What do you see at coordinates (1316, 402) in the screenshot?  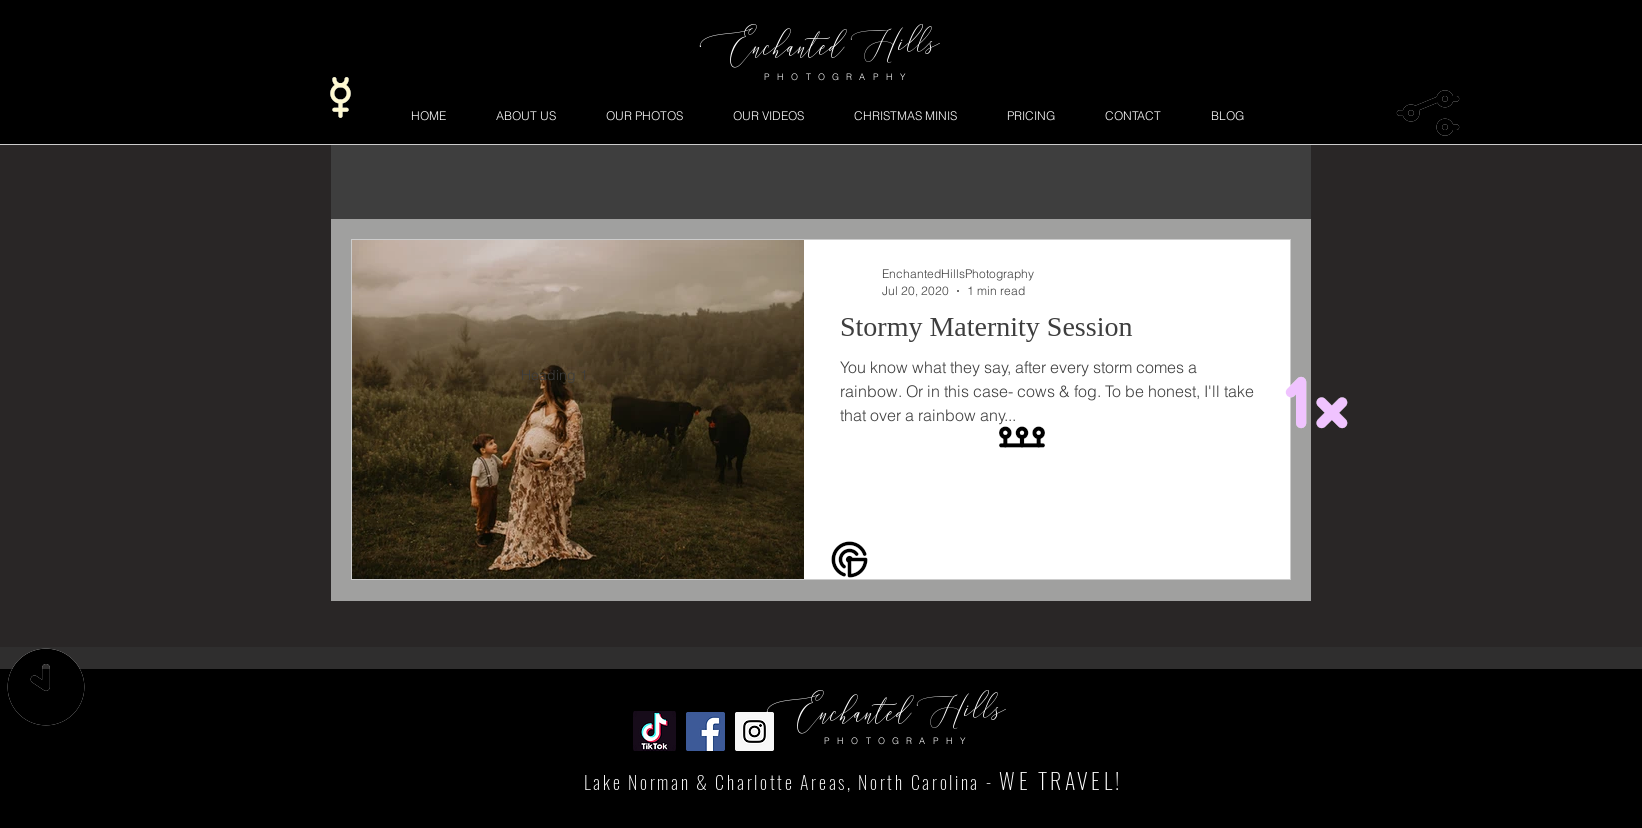 I see `set playback speed to 1x (normal speed)` at bounding box center [1316, 402].